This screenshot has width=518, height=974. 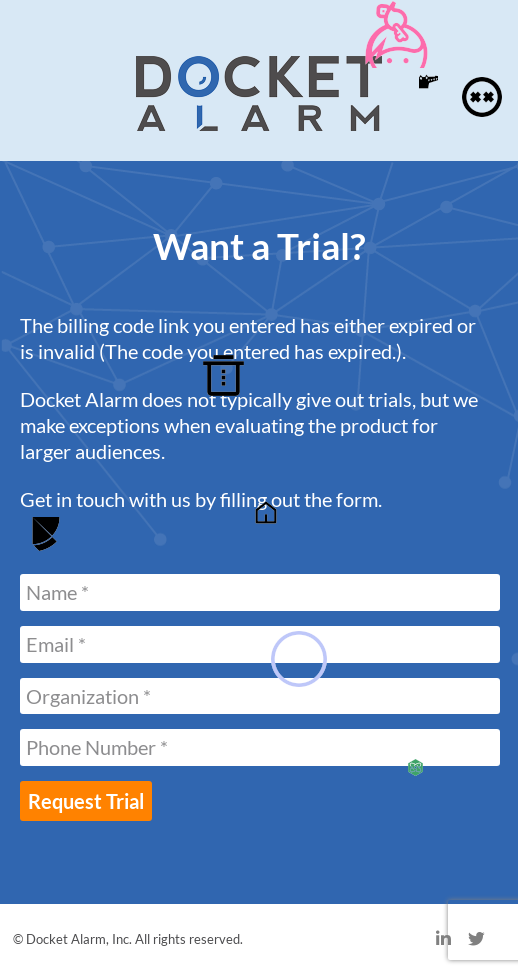 What do you see at coordinates (46, 534) in the screenshot?
I see `open Poetry package manager` at bounding box center [46, 534].